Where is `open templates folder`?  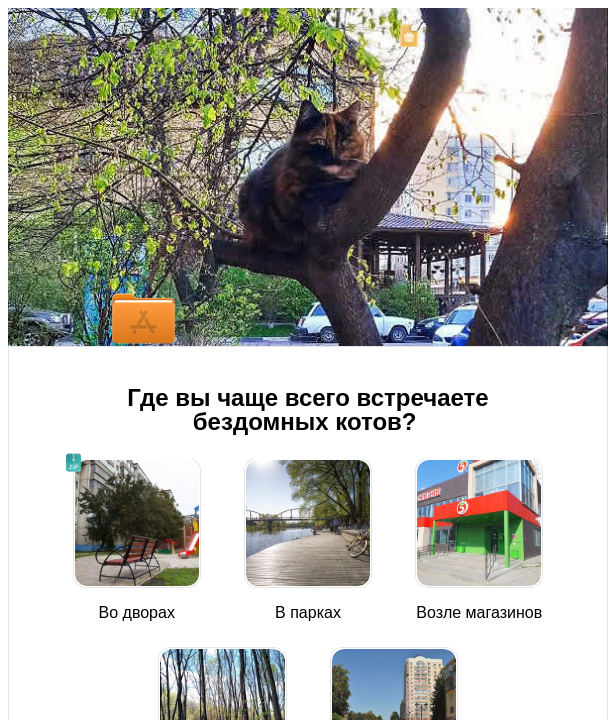 open templates folder is located at coordinates (143, 318).